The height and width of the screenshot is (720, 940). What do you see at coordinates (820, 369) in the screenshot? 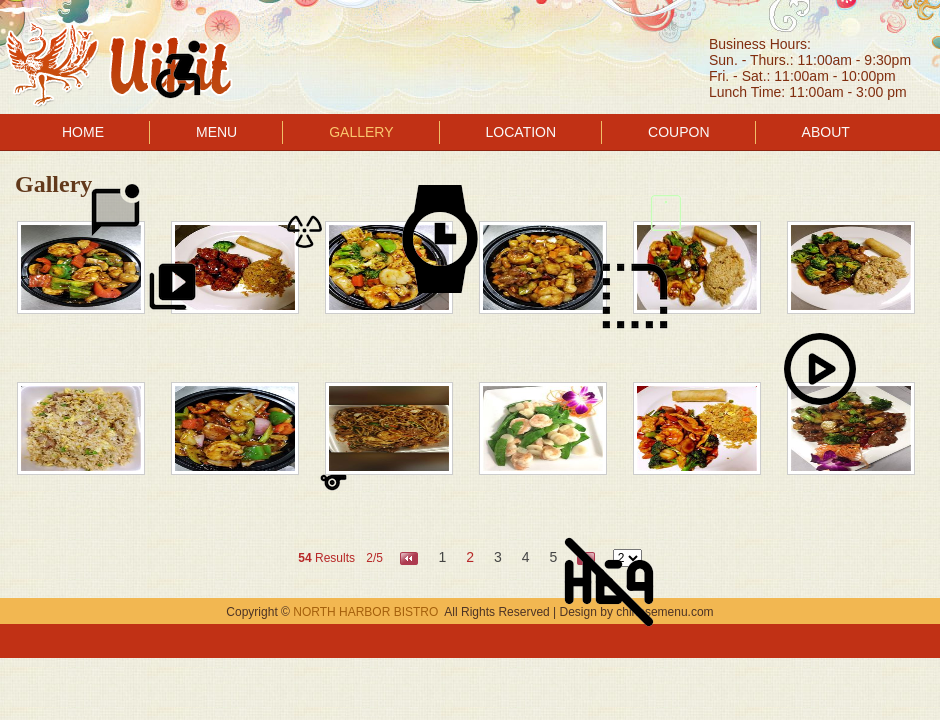
I see `play media or video content` at bounding box center [820, 369].